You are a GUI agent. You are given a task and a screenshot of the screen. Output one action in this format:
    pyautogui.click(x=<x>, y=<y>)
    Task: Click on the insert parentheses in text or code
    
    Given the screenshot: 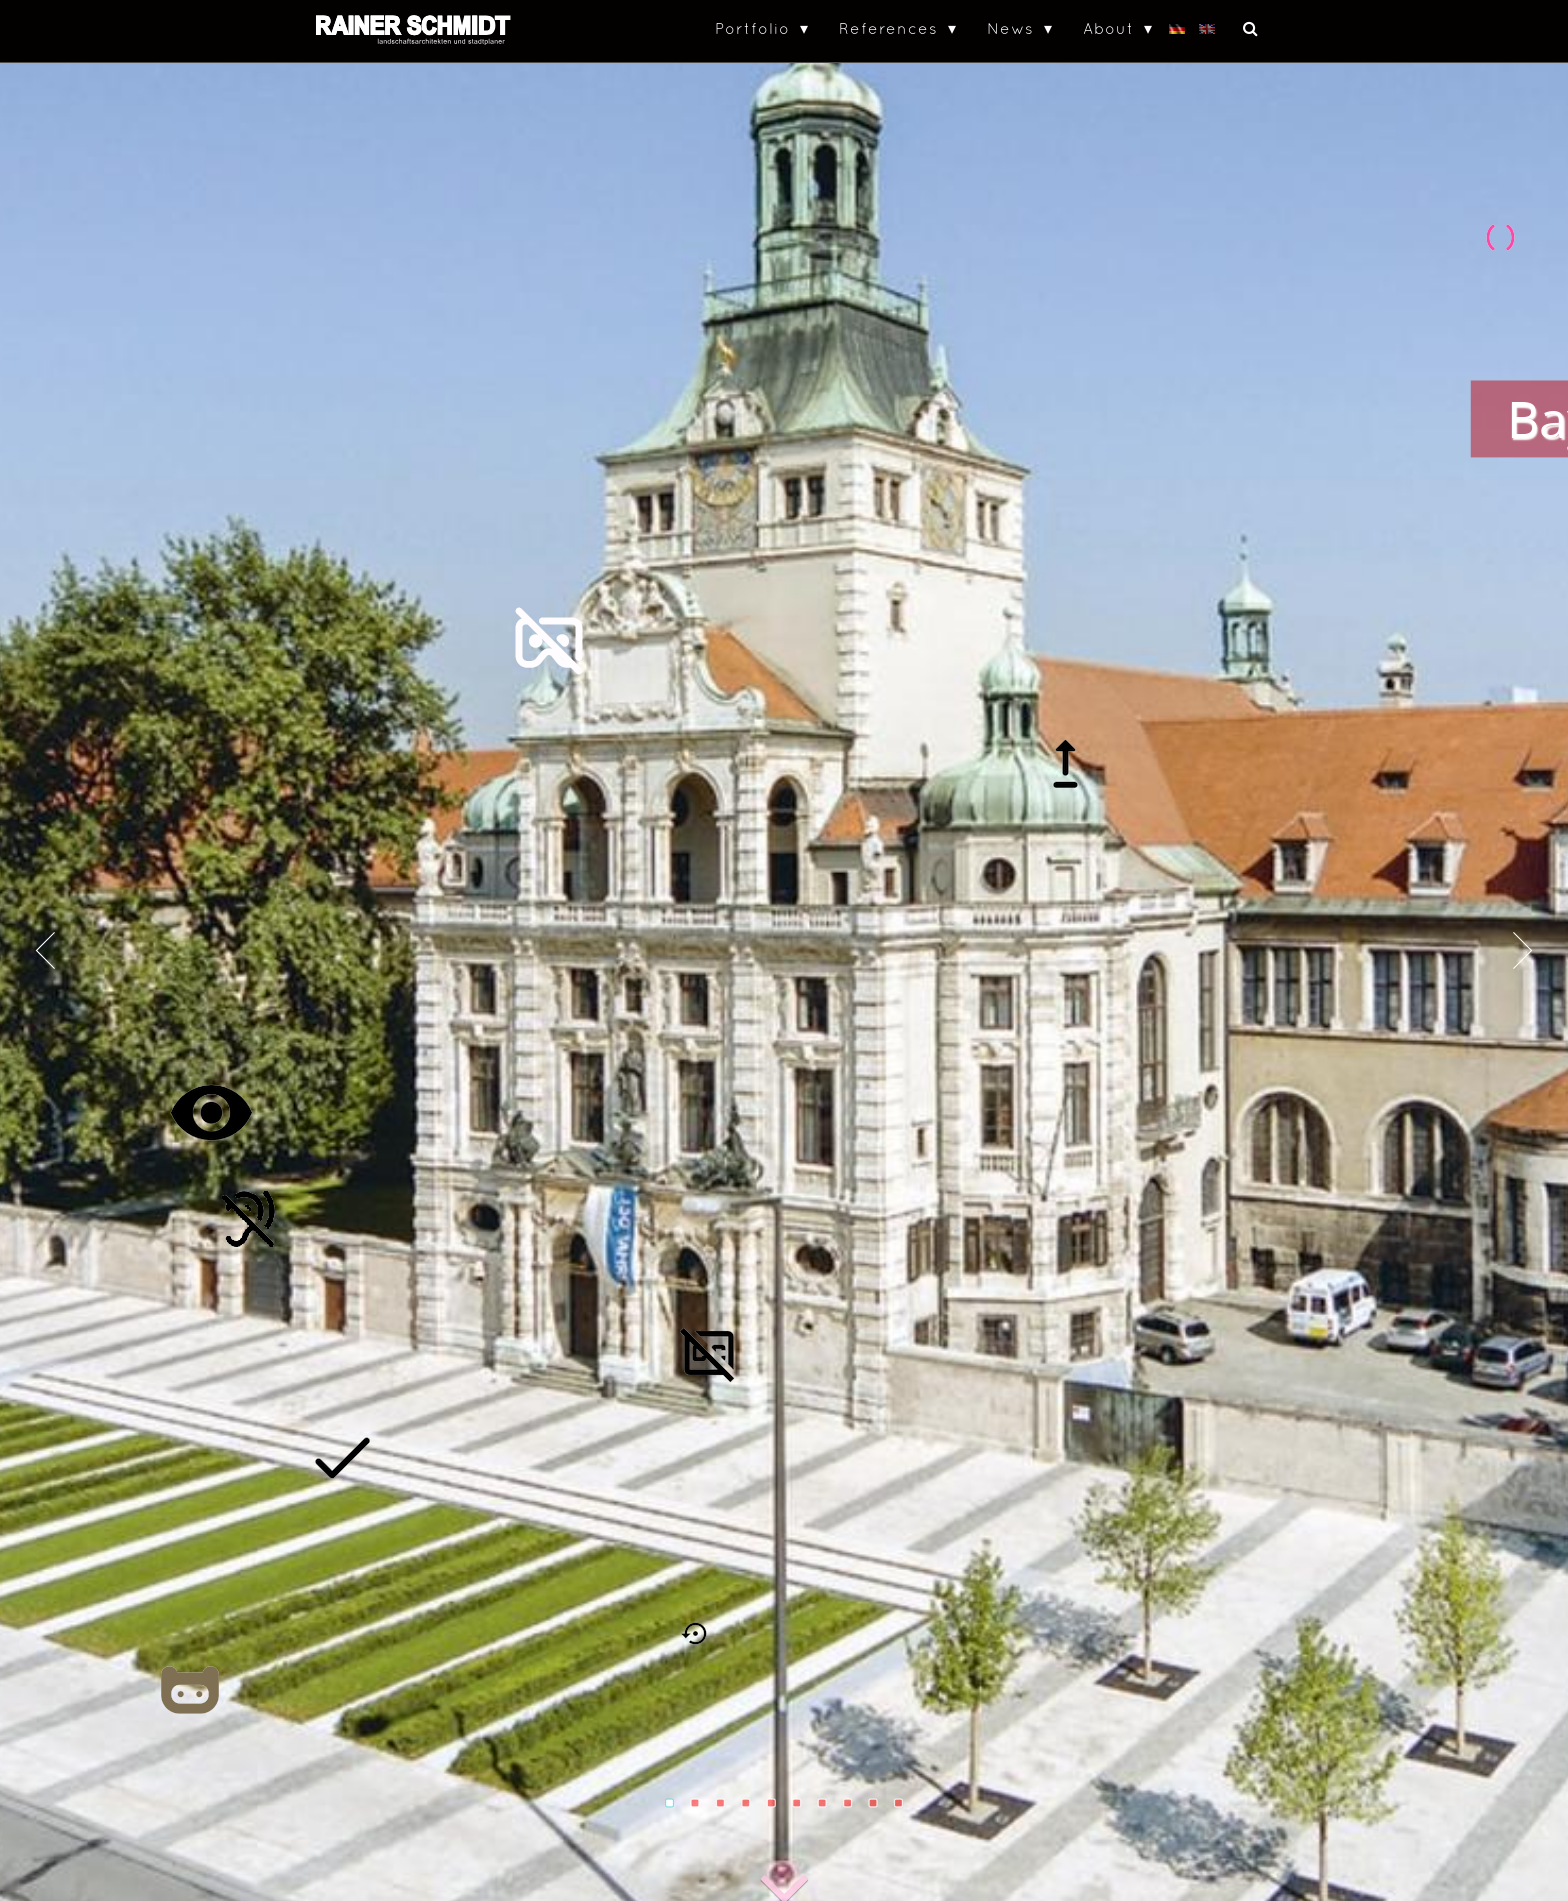 What is the action you would take?
    pyautogui.click(x=1500, y=237)
    